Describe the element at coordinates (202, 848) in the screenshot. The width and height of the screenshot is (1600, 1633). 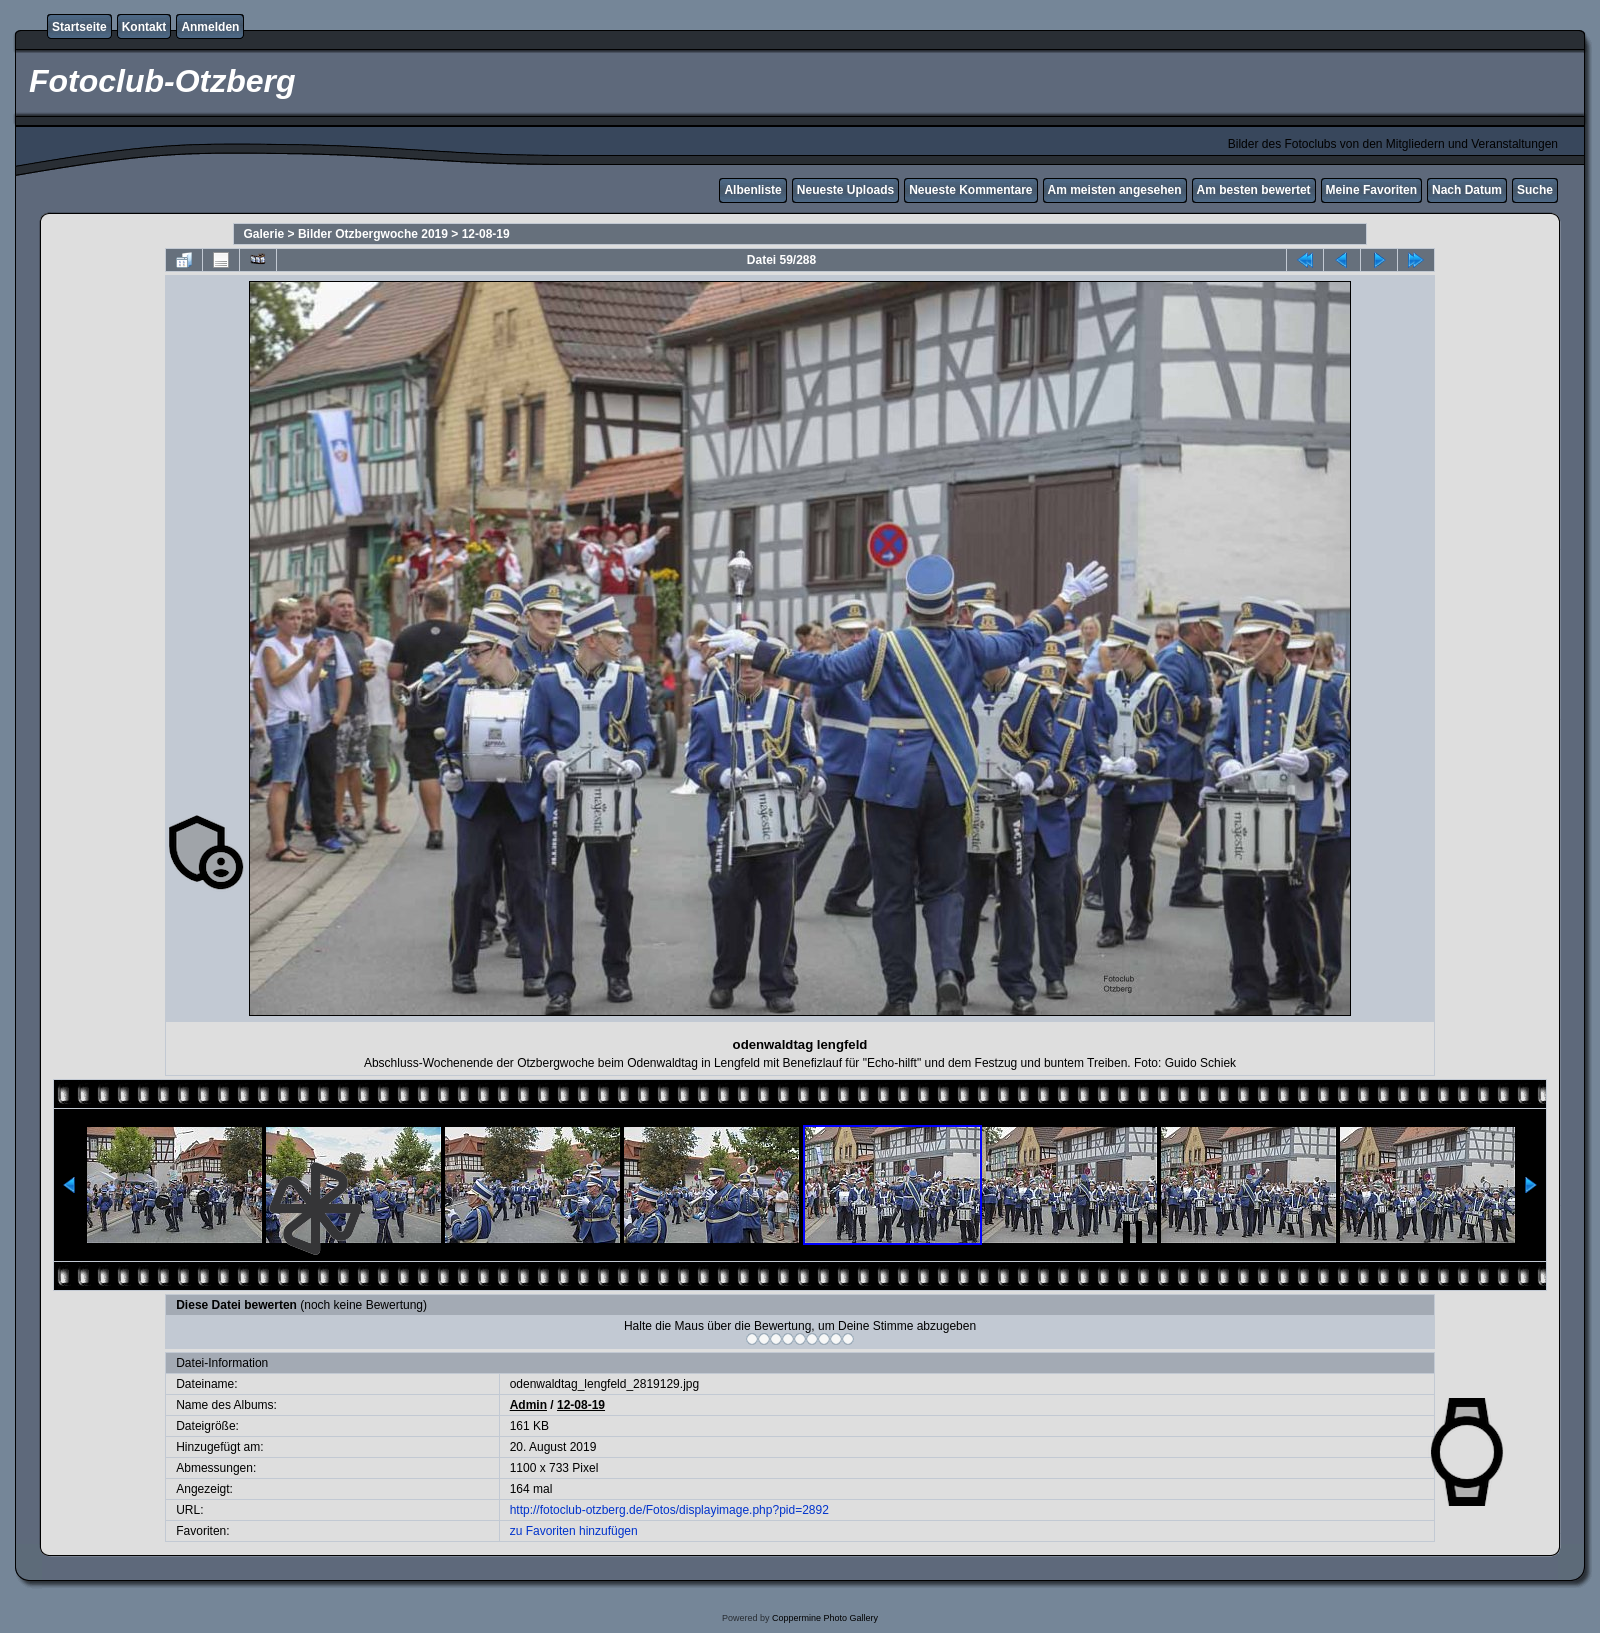
I see `access admin panel settings` at that location.